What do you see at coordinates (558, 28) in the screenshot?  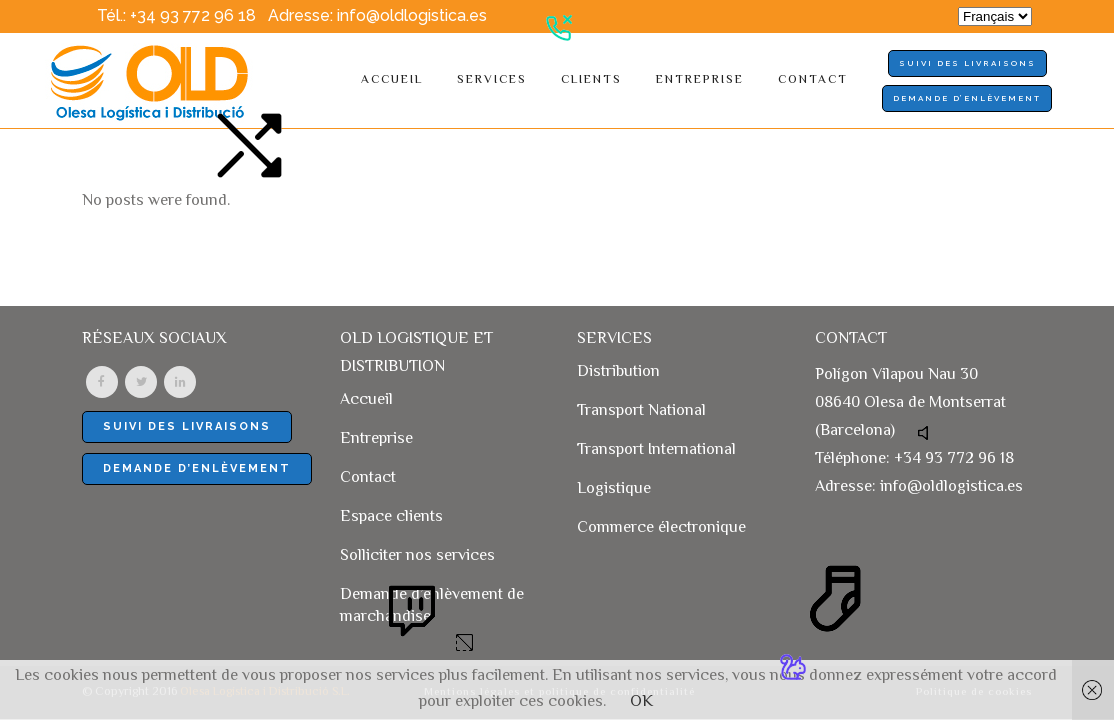 I see `indicates a missed phone call` at bounding box center [558, 28].